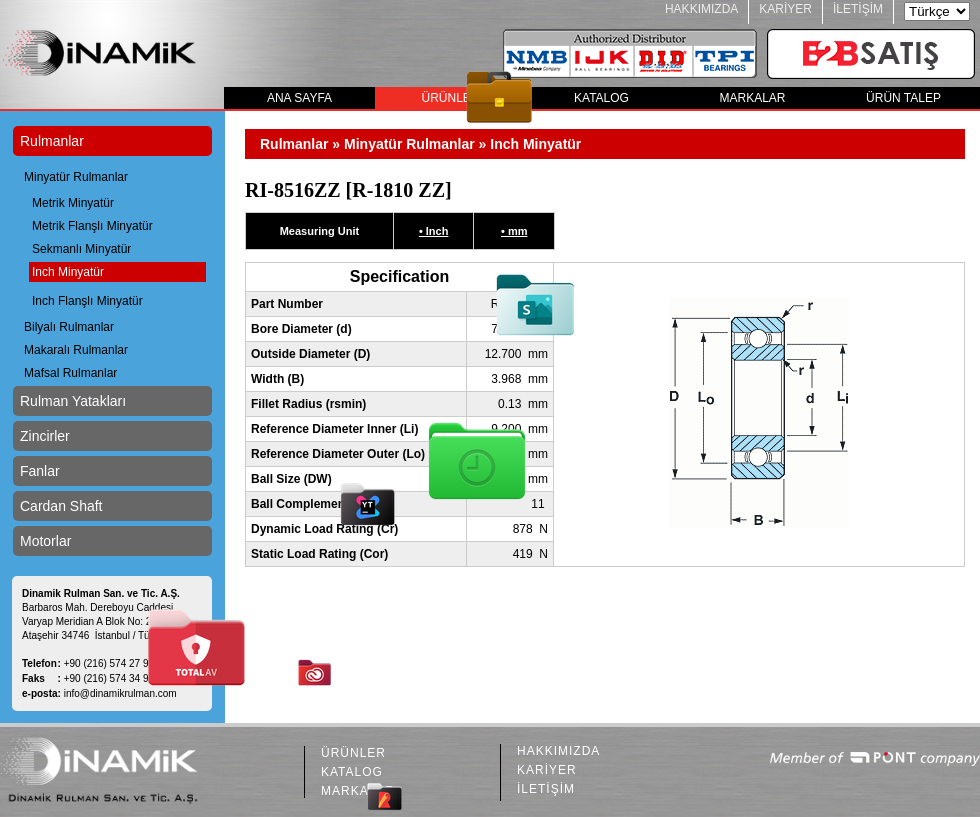 The height and width of the screenshot is (817, 980). I want to click on open work or business documents folder, so click(499, 99).